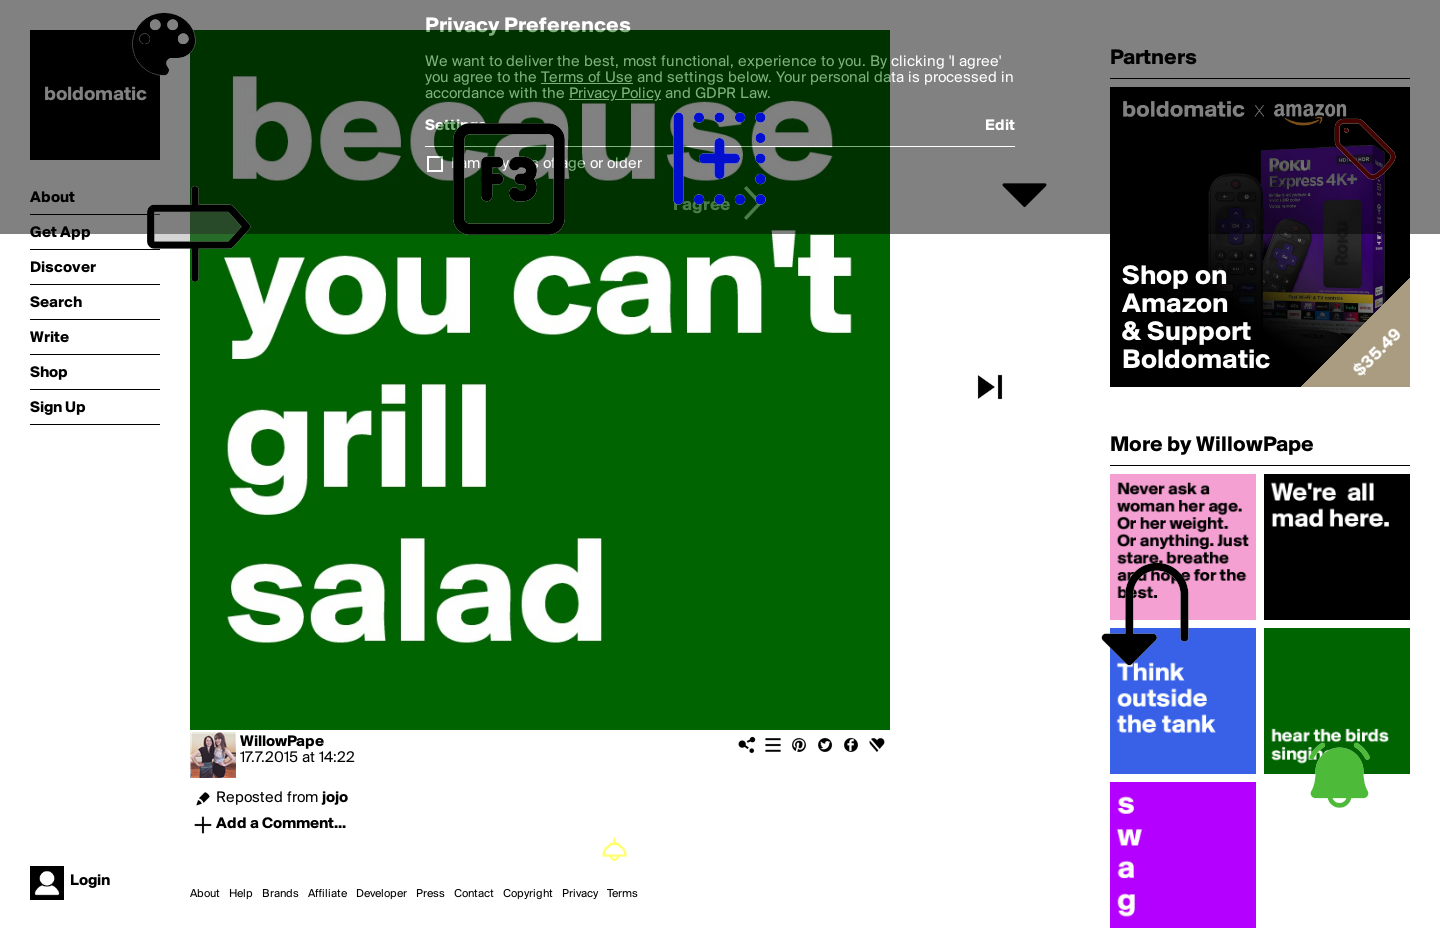 Image resolution: width=1440 pixels, height=930 pixels. What do you see at coordinates (1024, 195) in the screenshot?
I see `expand a dropdown menu` at bounding box center [1024, 195].